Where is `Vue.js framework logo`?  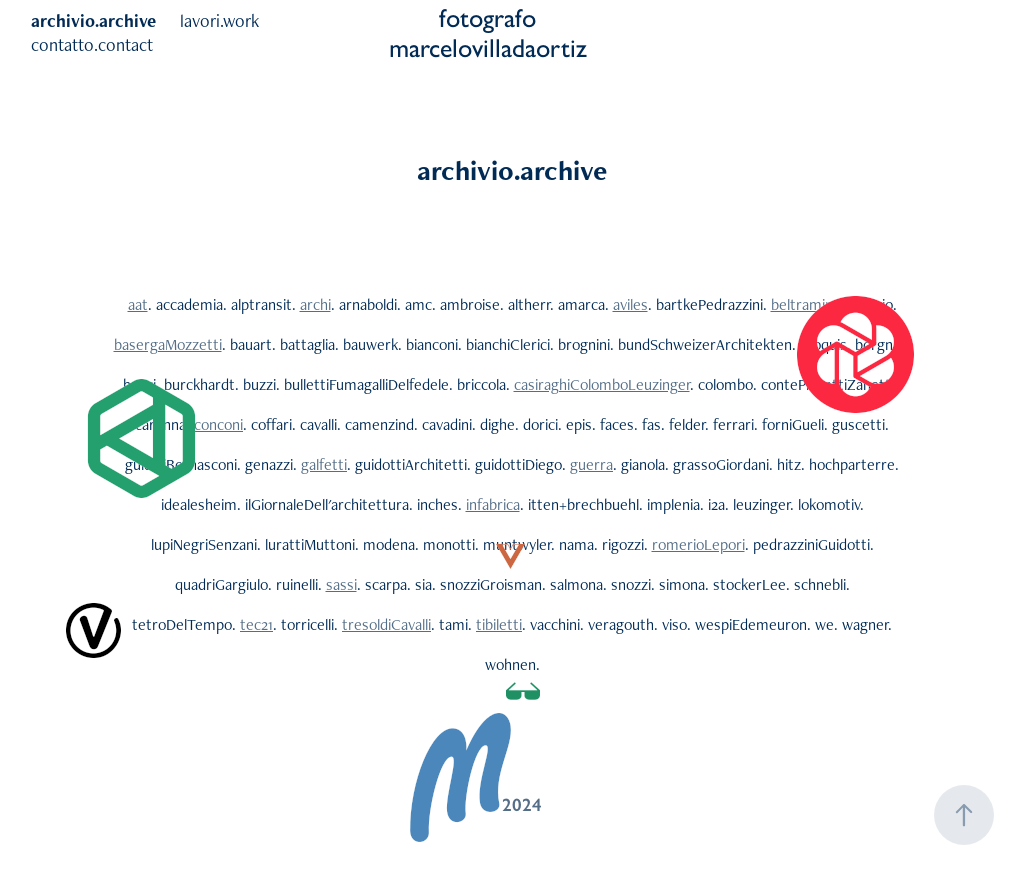
Vue.js framework logo is located at coordinates (510, 556).